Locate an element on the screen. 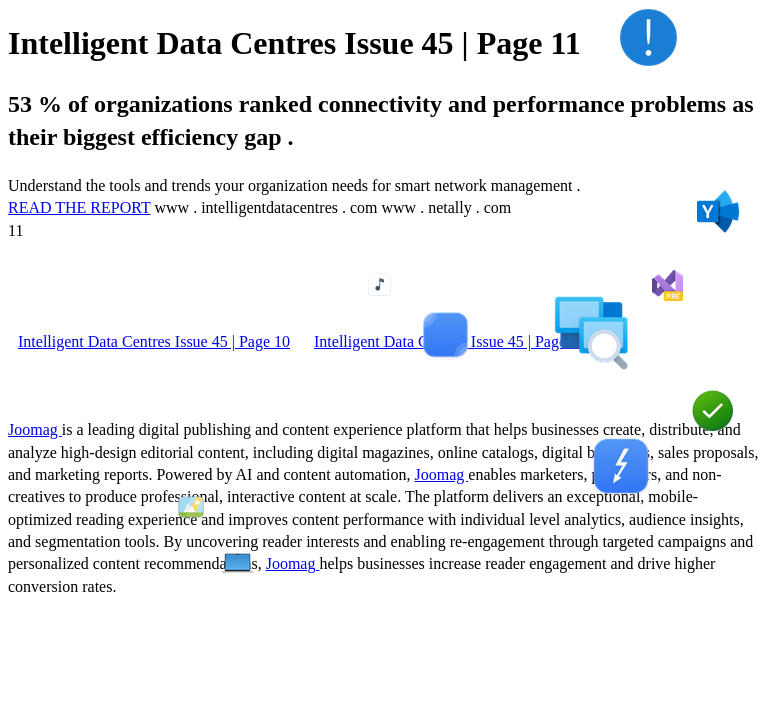 This screenshot has height=720, width=768. indicates a successfully completed action is located at coordinates (690, 388).